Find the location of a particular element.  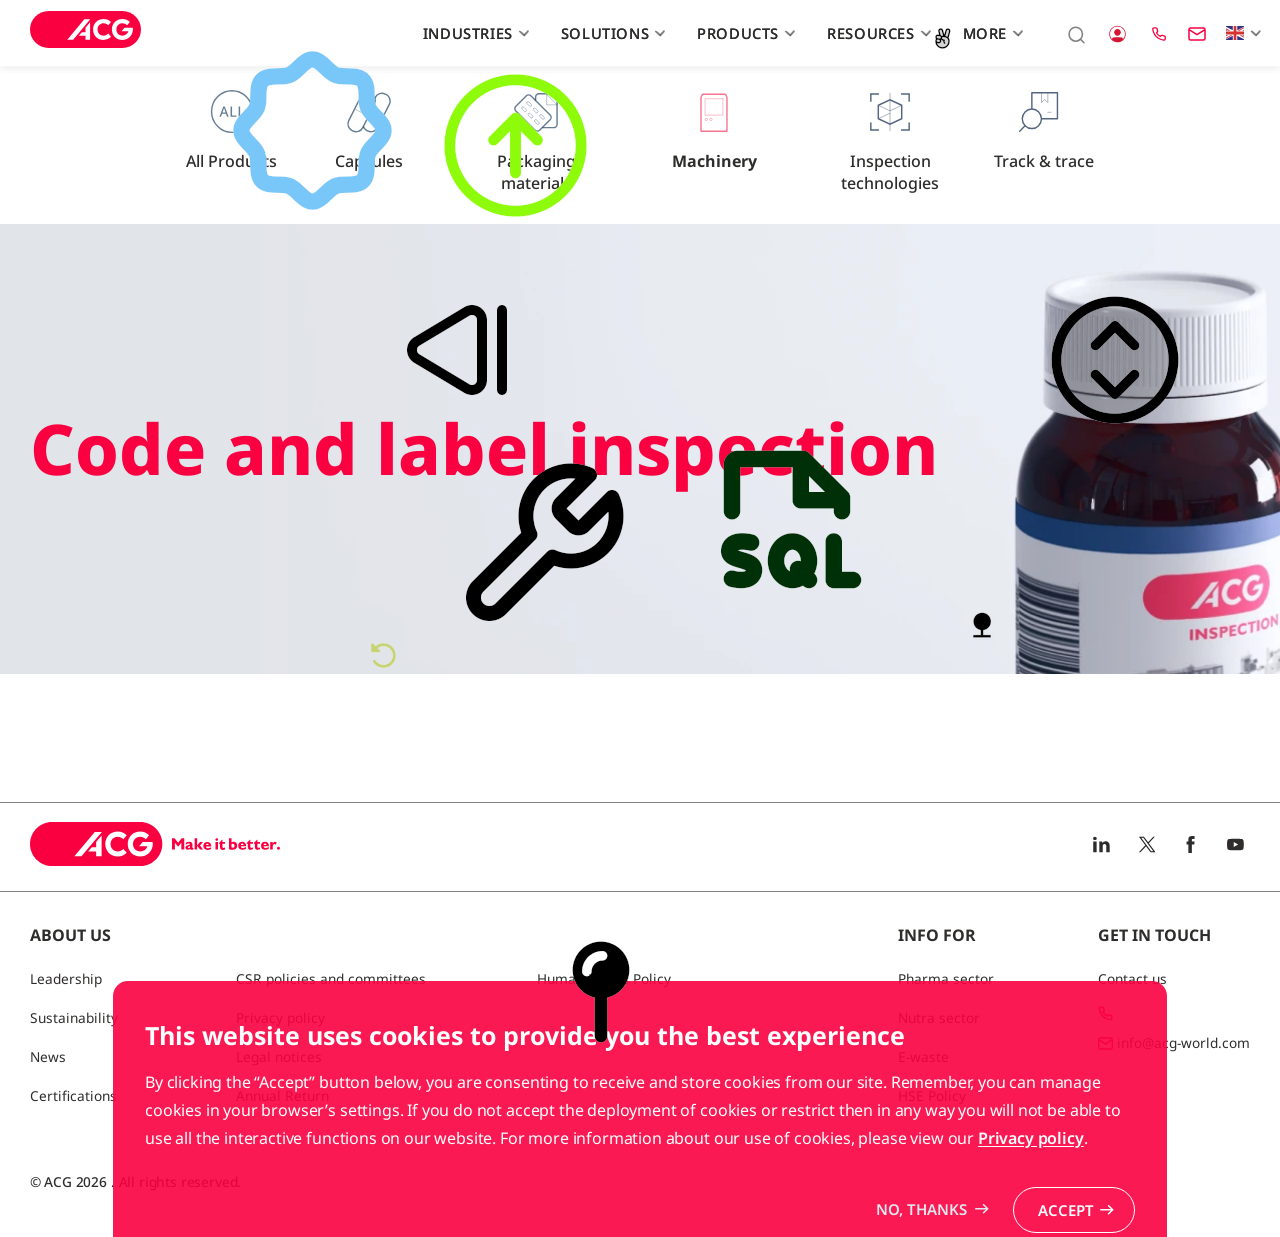

undo last action is located at coordinates (383, 655).